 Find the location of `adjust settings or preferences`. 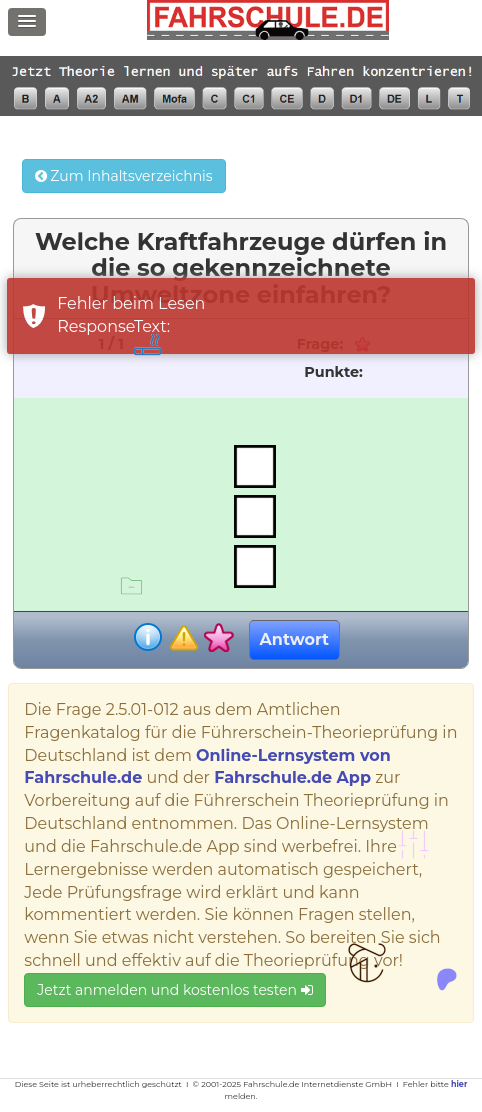

adjust settings or preferences is located at coordinates (413, 844).